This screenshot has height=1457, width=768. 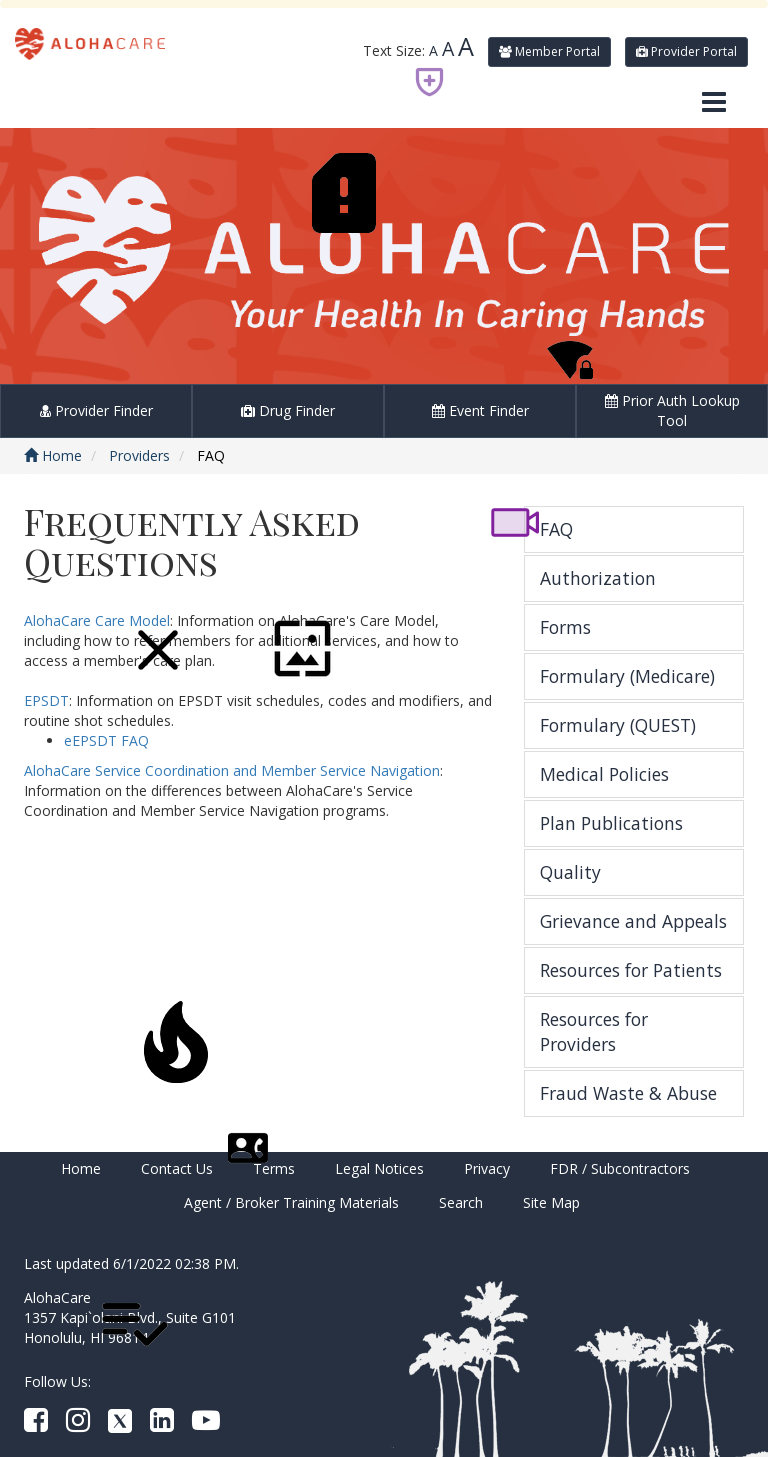 I want to click on connected to a password-protected wifi network, so click(x=570, y=360).